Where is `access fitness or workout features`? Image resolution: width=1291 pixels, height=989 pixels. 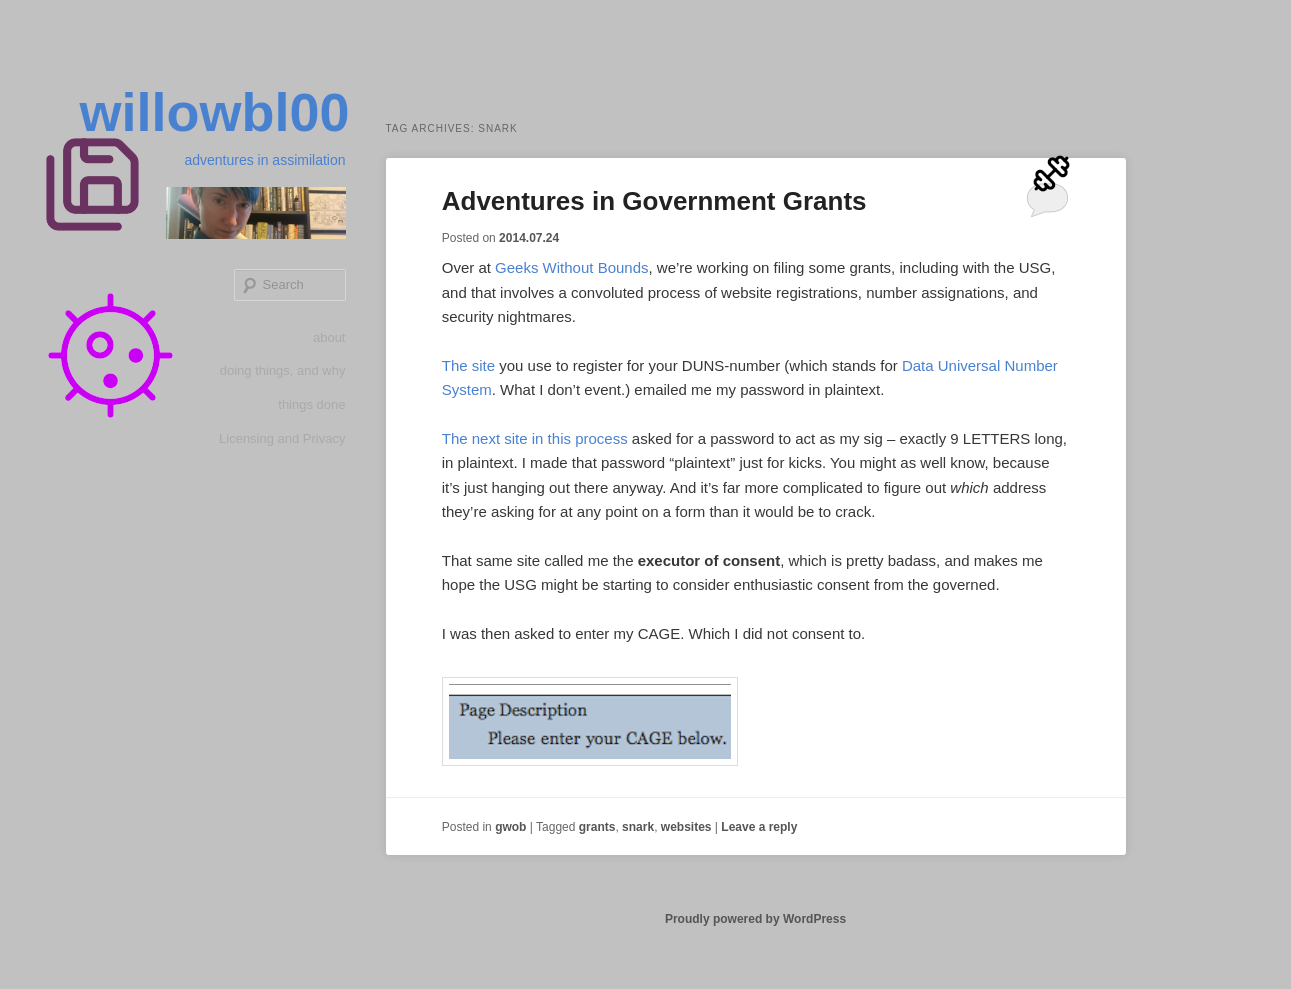 access fitness or workout features is located at coordinates (1051, 173).